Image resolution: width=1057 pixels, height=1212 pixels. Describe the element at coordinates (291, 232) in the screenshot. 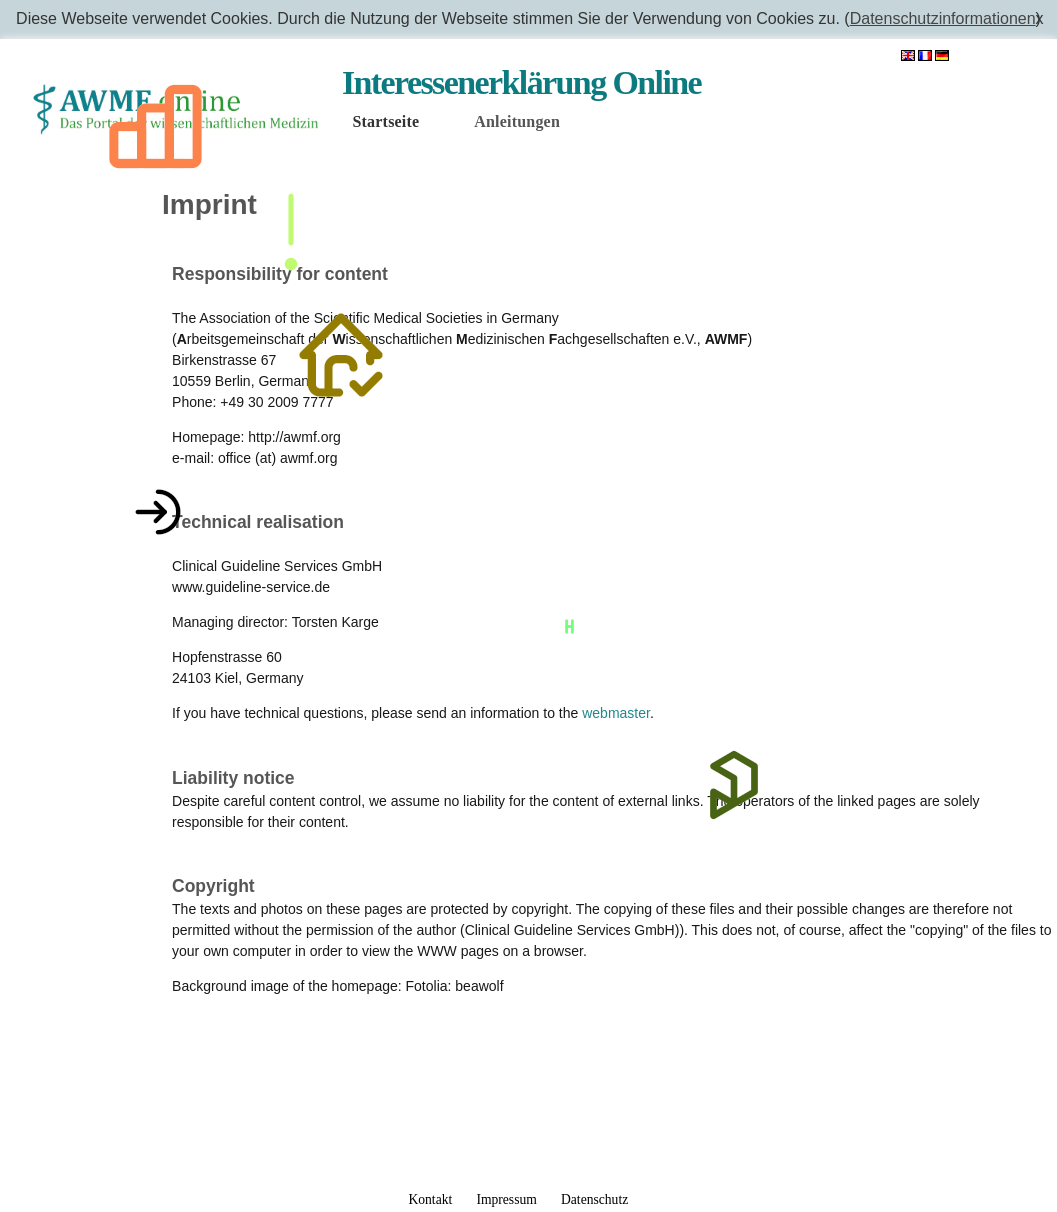

I see `indicates a warning or alert requiring attention` at that location.